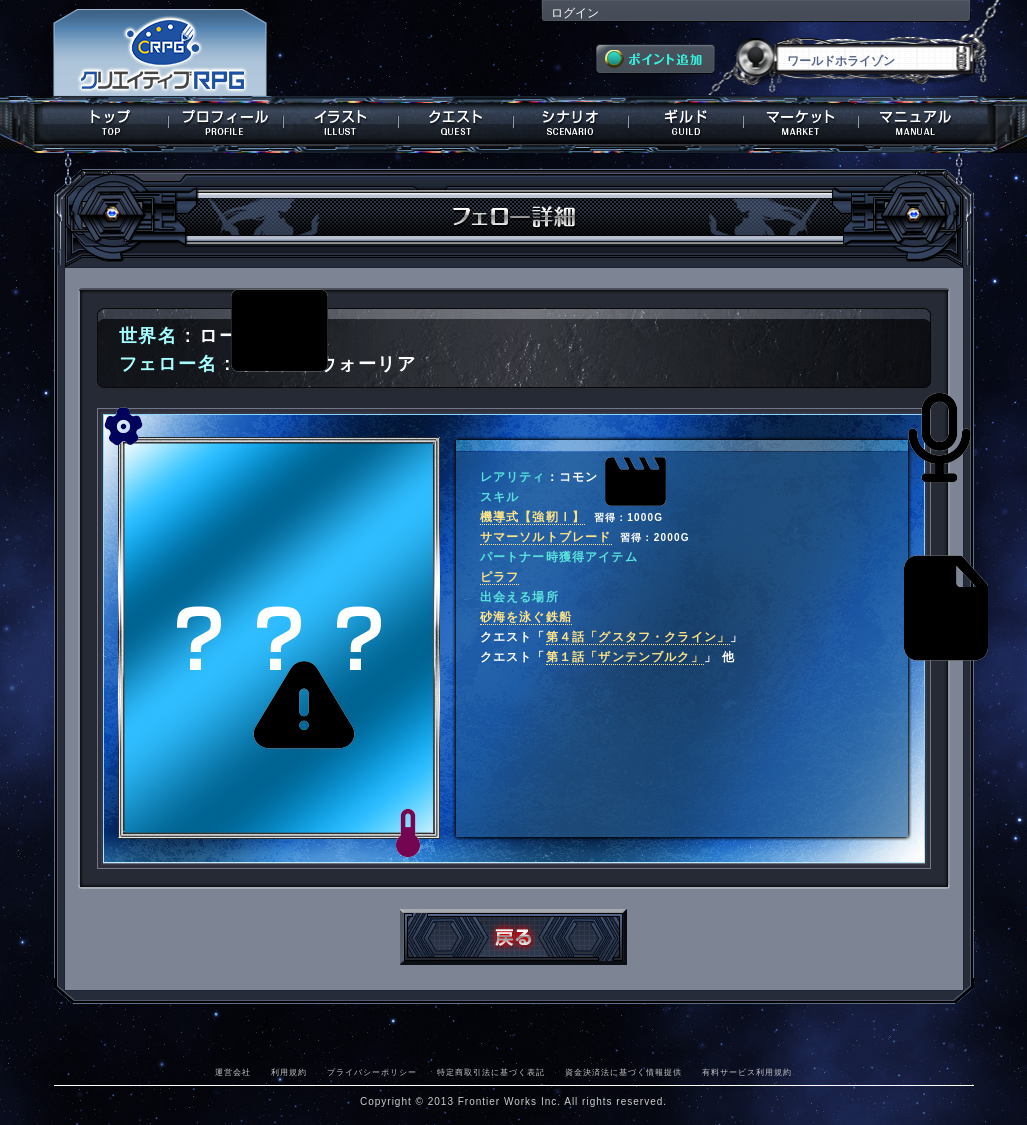 This screenshot has height=1125, width=1027. I want to click on view current temperature, so click(408, 833).